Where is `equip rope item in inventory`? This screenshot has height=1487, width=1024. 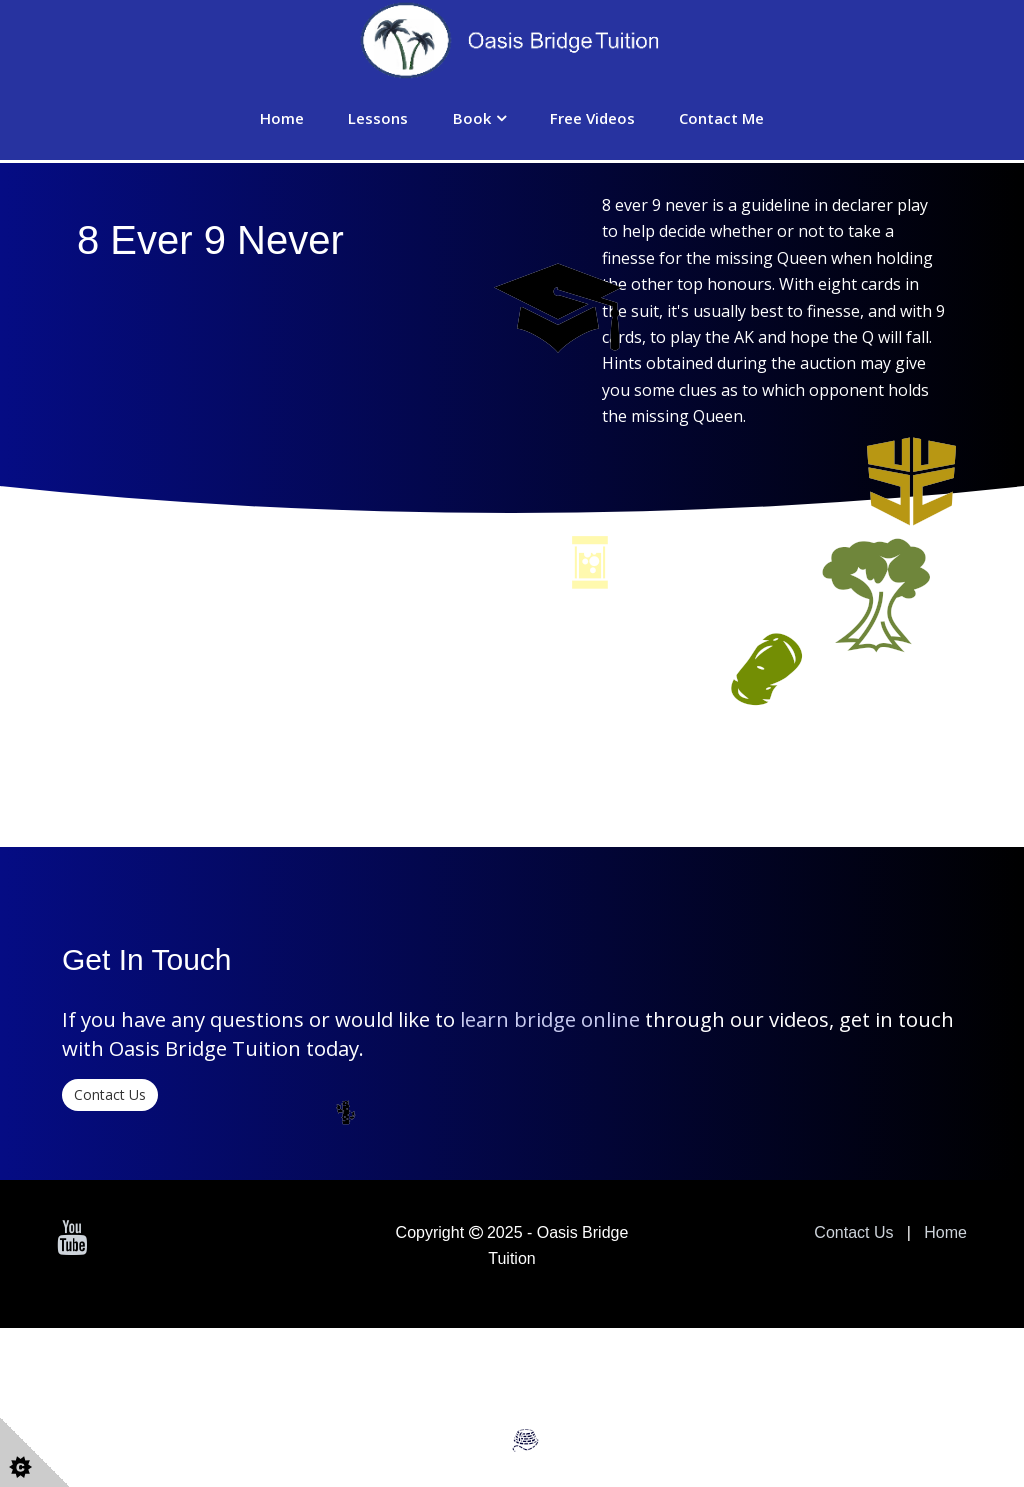
equip rope item in inventory is located at coordinates (525, 1440).